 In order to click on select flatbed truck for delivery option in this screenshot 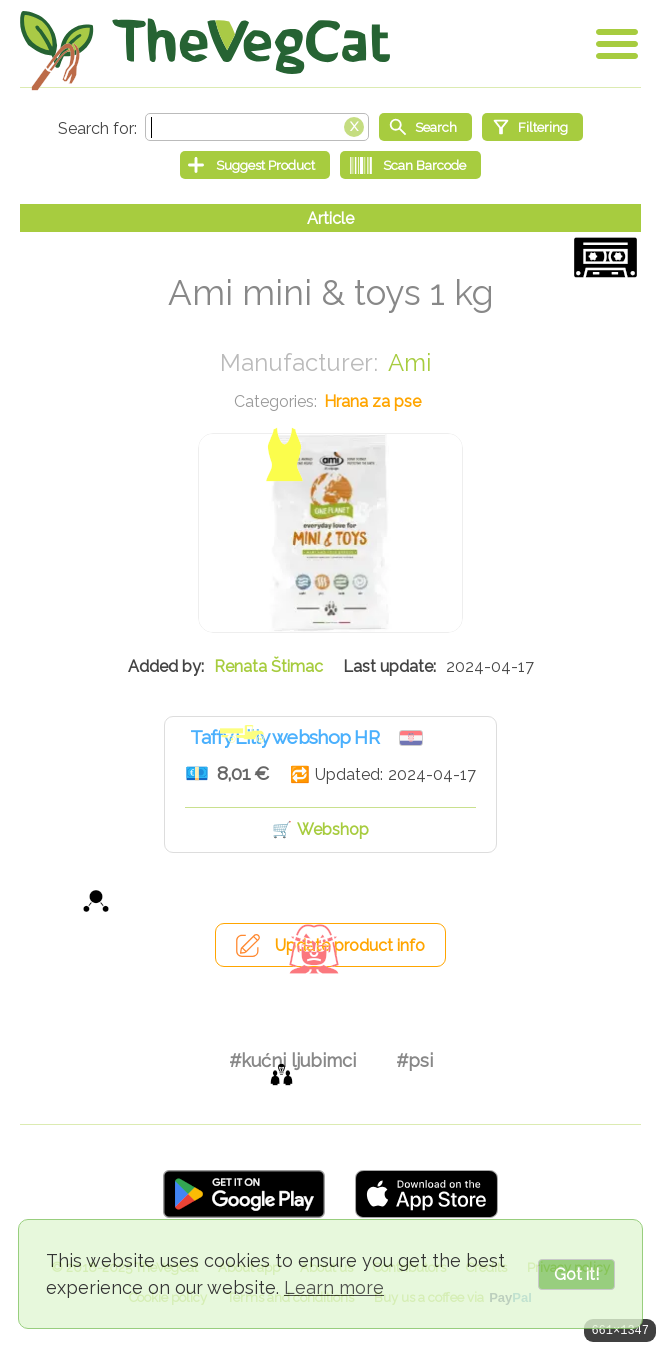, I will do `click(242, 734)`.